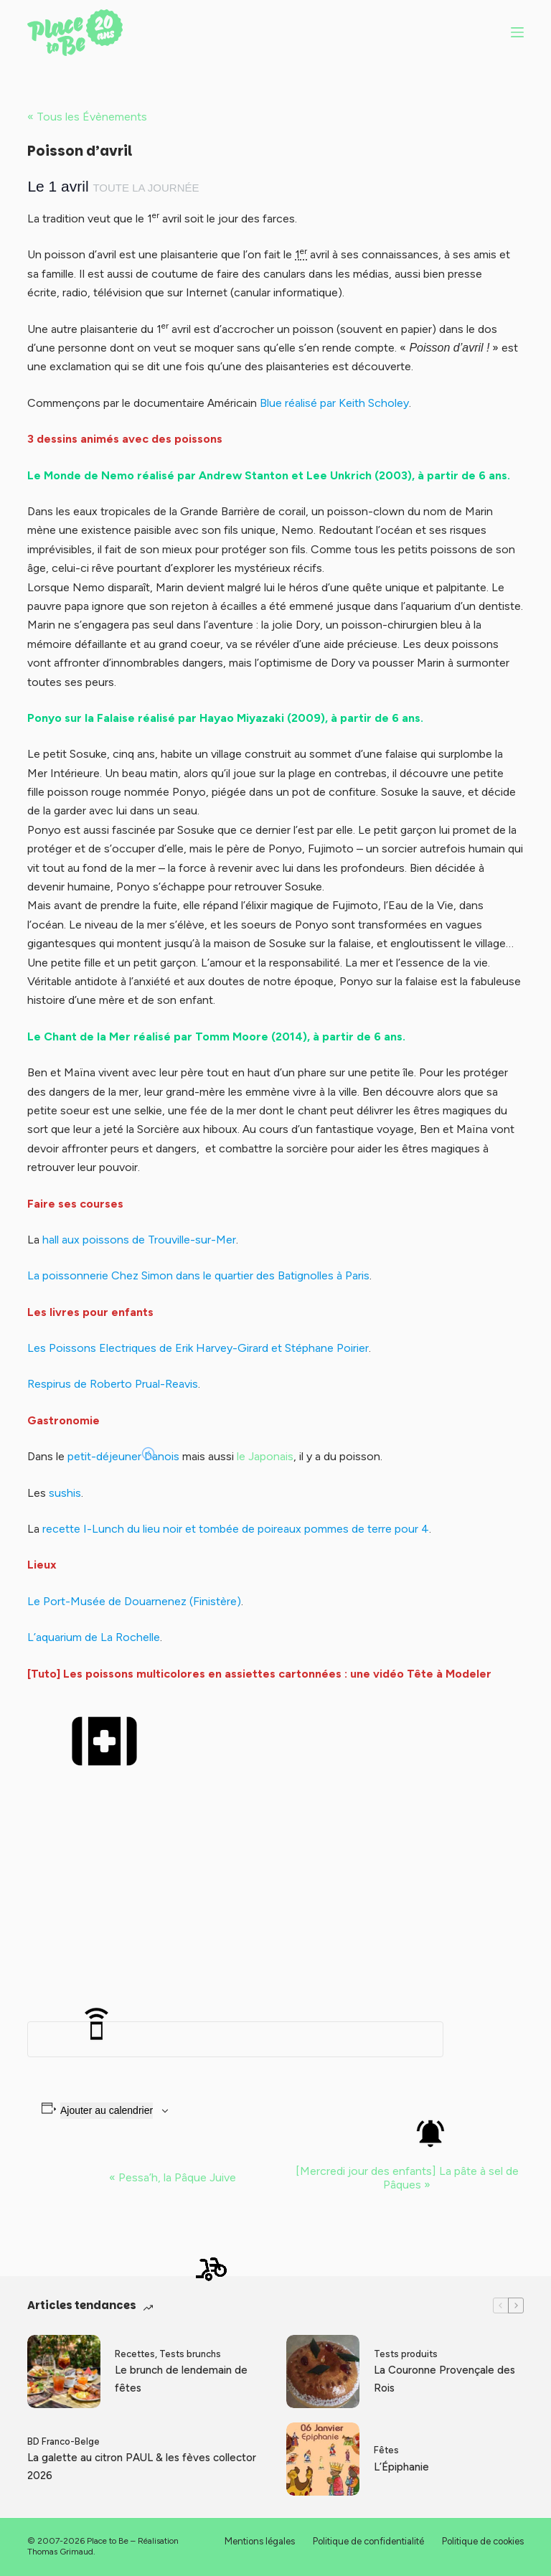  What do you see at coordinates (211, 2269) in the screenshot?
I see `view bike and scooter rental options` at bounding box center [211, 2269].